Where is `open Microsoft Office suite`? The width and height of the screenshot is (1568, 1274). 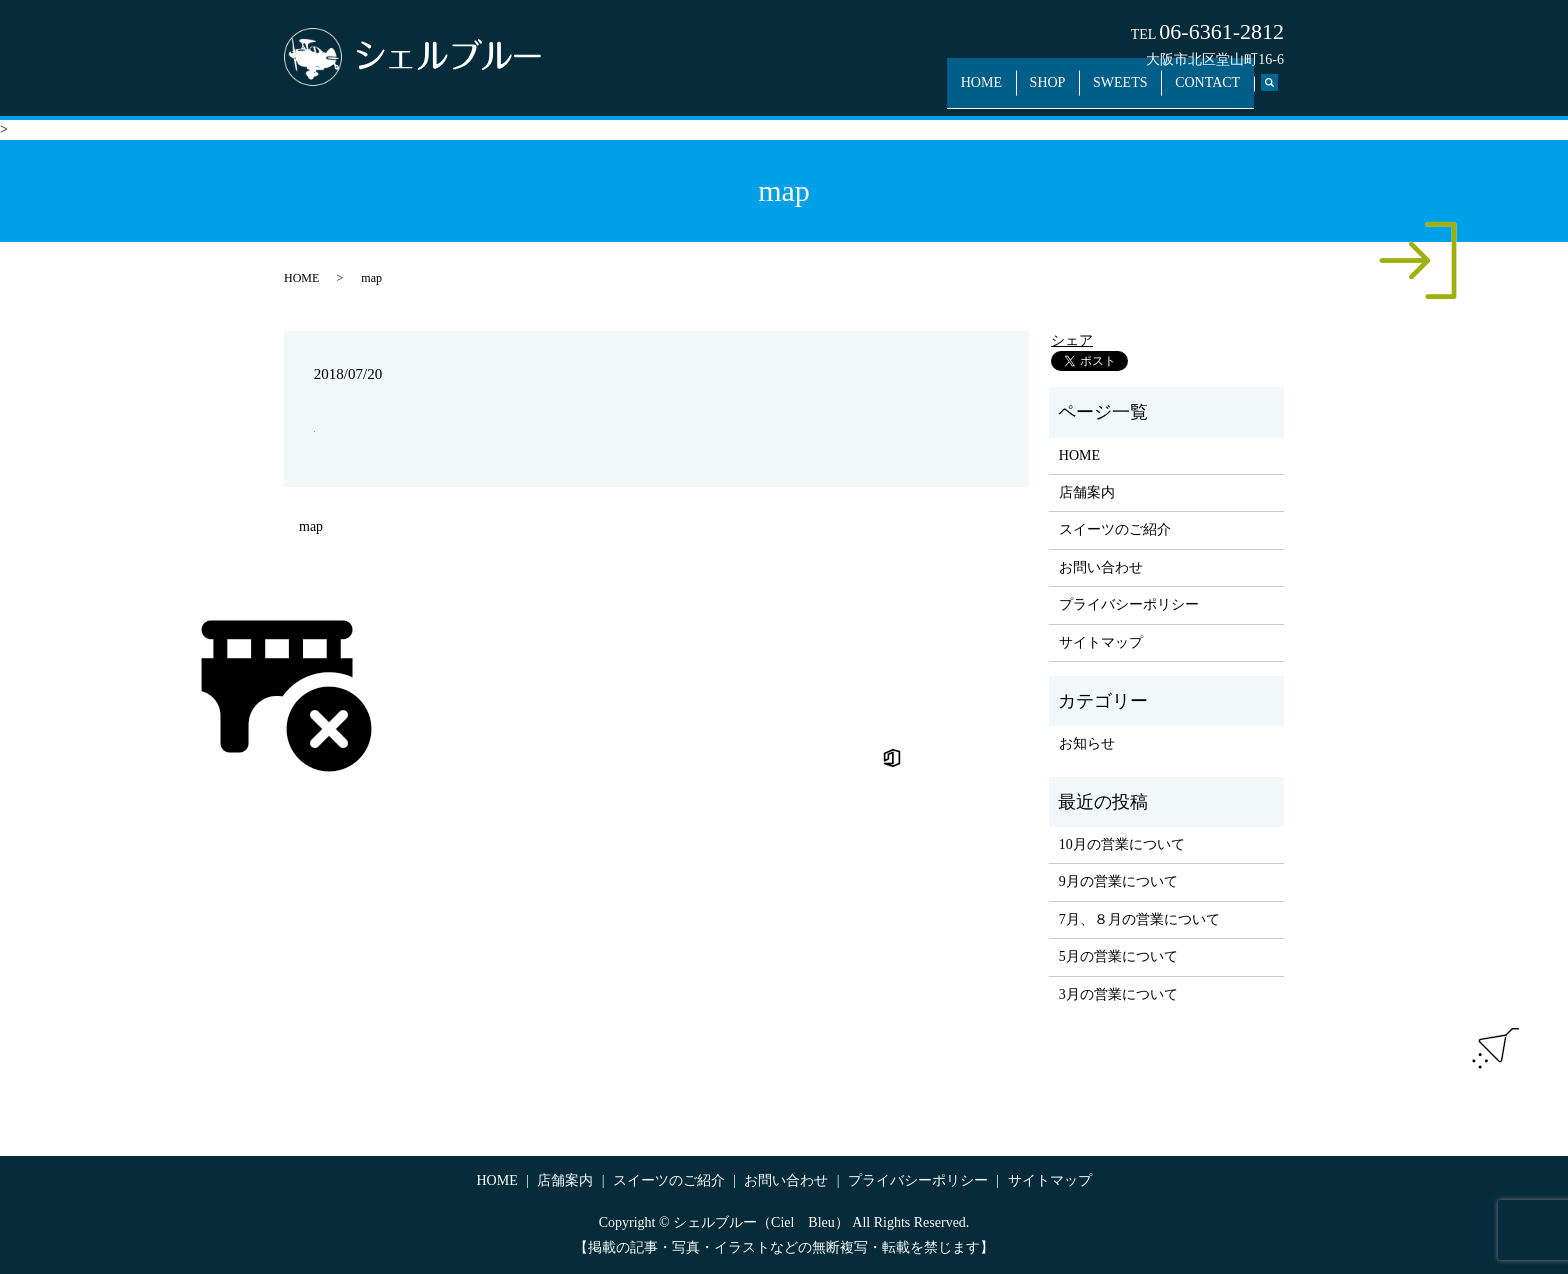 open Microsoft Office suite is located at coordinates (892, 758).